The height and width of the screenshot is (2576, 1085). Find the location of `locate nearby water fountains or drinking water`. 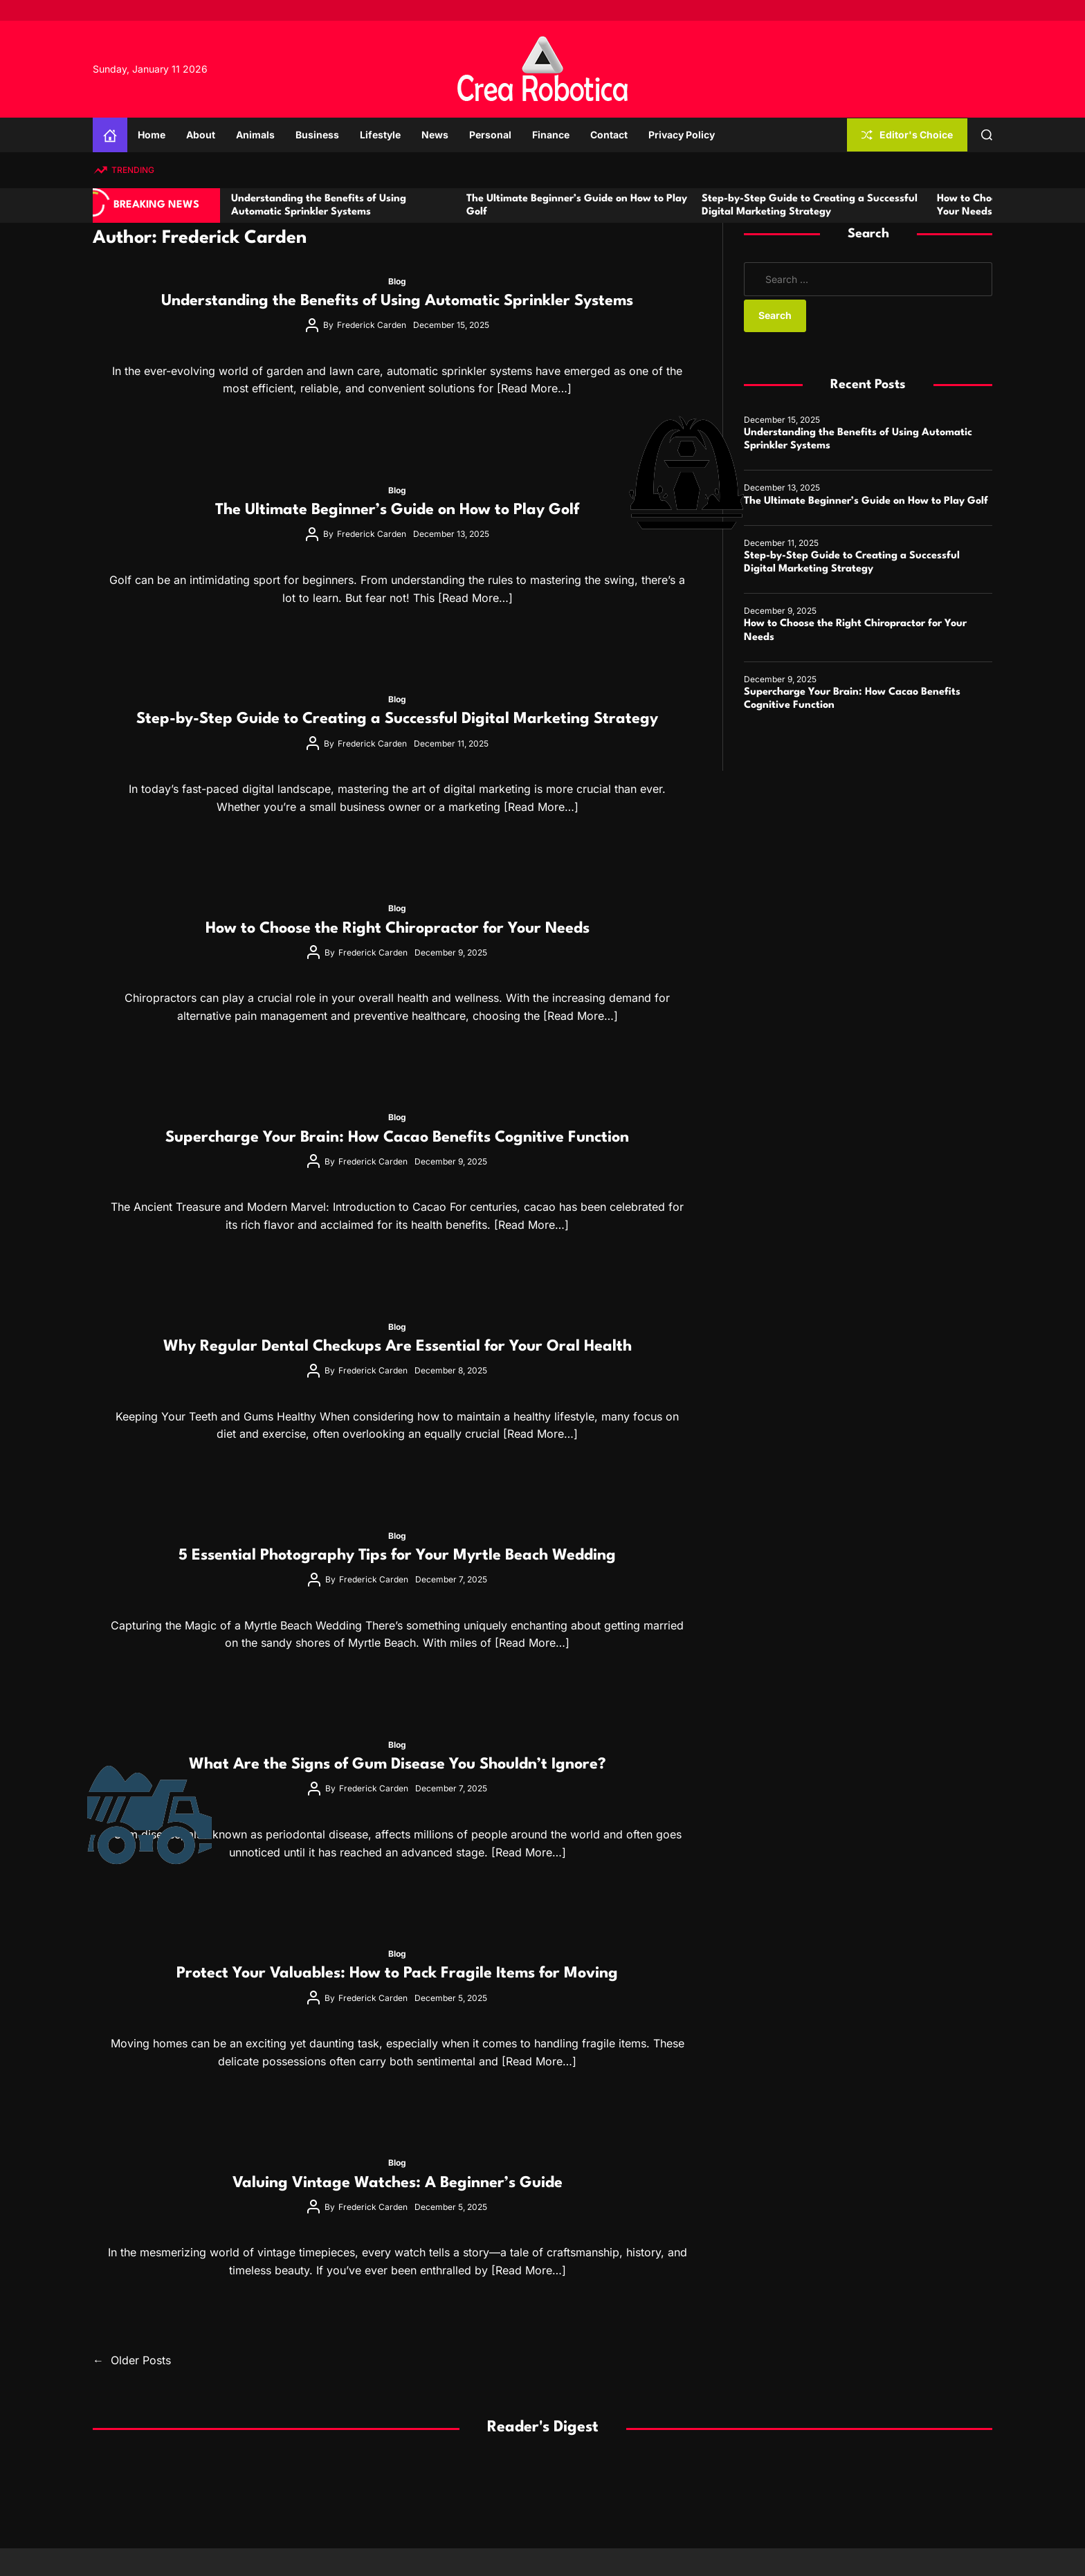

locate nearby water fountains or drinking water is located at coordinates (686, 473).